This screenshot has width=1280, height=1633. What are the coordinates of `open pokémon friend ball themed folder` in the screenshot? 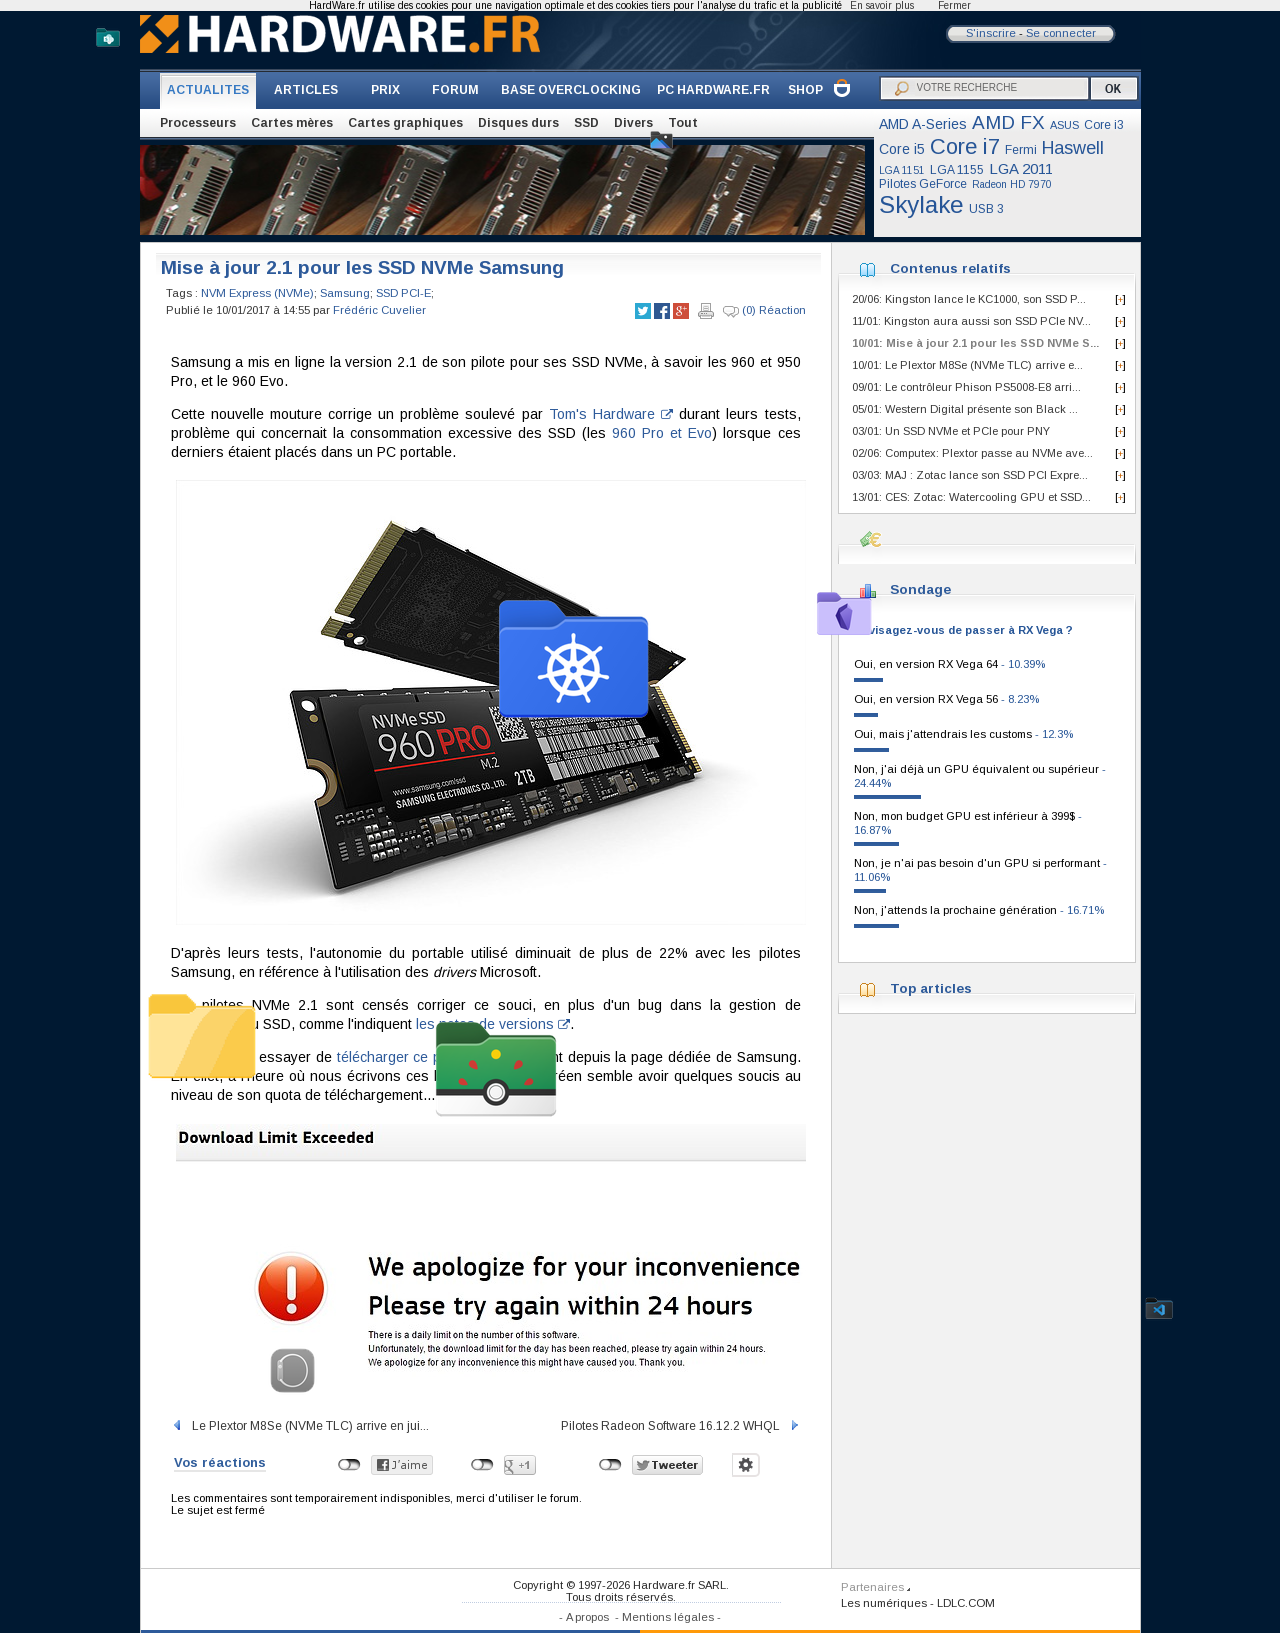 It's located at (495, 1072).